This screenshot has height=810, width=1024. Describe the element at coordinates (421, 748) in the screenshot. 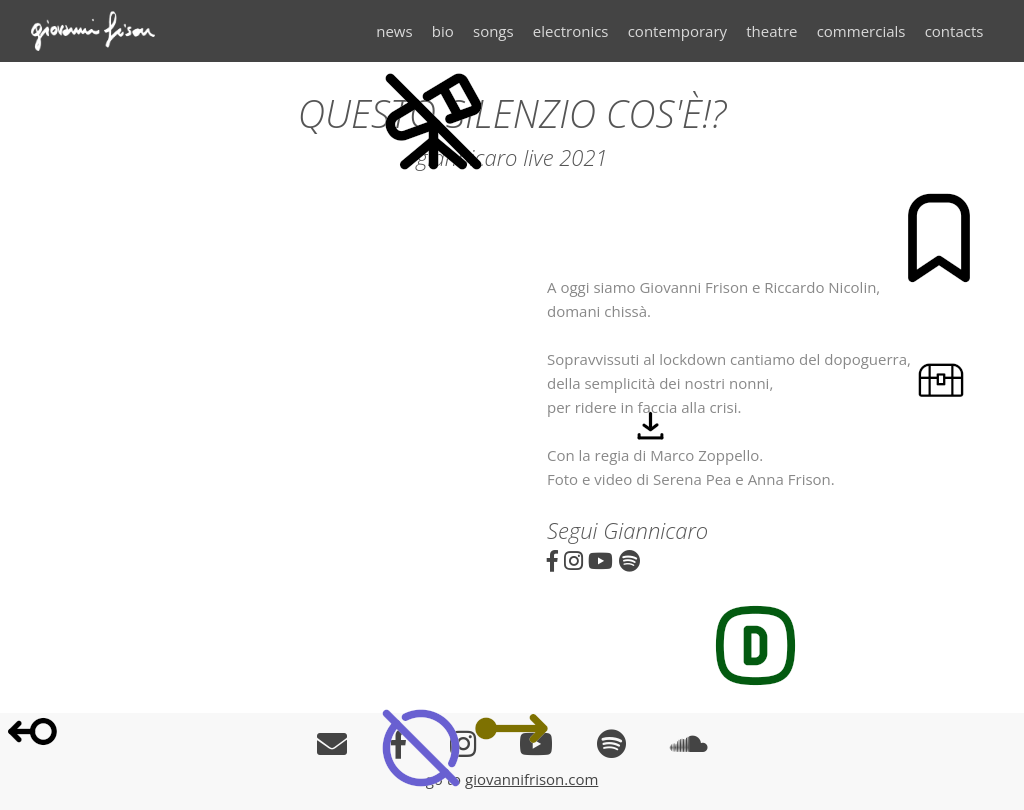

I see `do not dry clean this item` at that location.